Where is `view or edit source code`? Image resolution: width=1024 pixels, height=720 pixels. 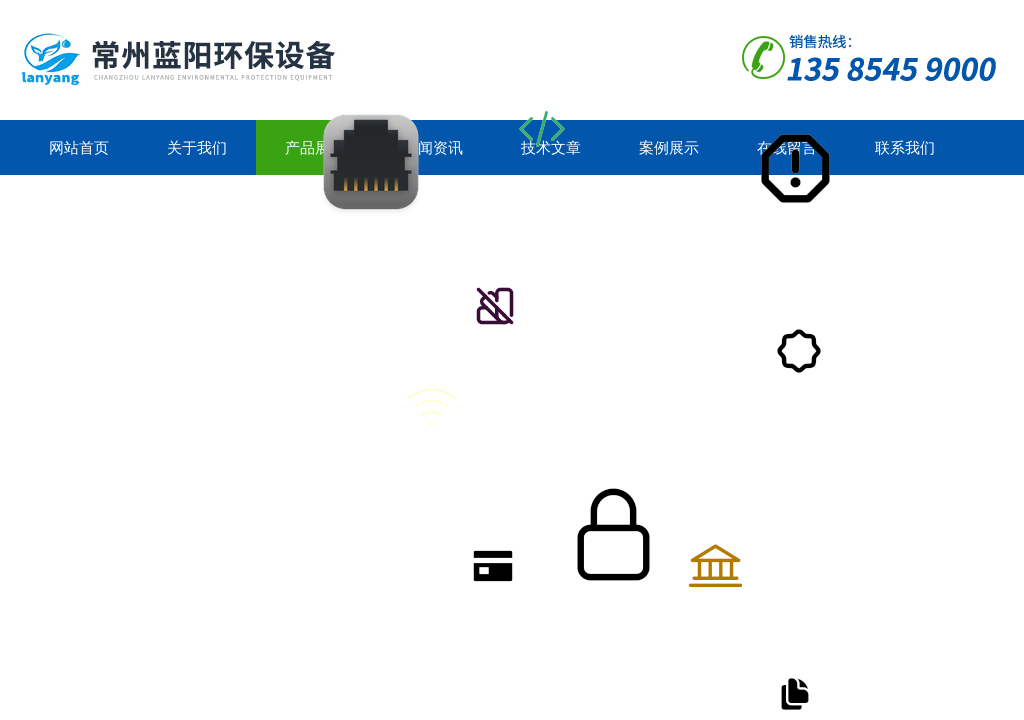 view or edit source code is located at coordinates (542, 129).